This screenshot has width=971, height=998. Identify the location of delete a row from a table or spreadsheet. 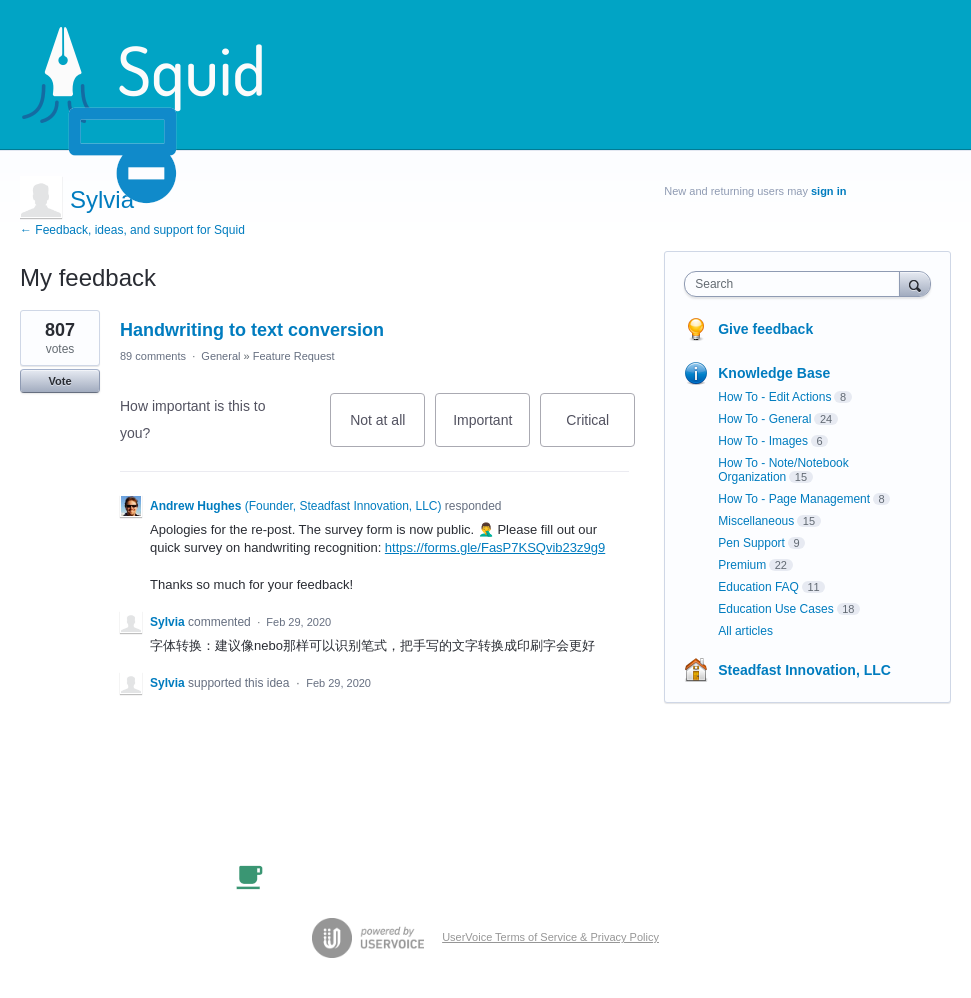
(122, 149).